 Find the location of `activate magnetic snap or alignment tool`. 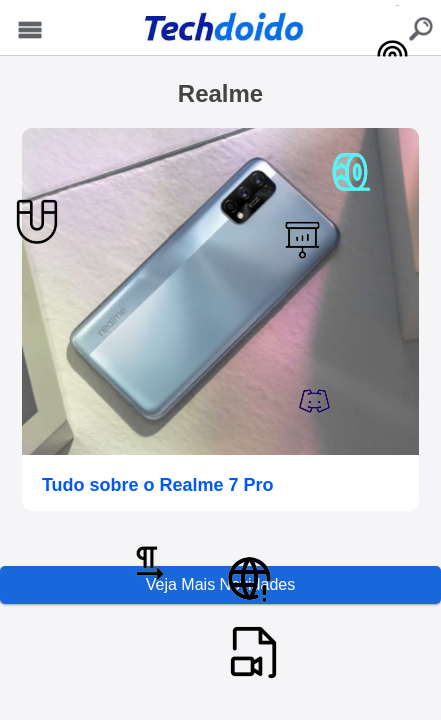

activate magnetic snap or alignment tool is located at coordinates (37, 220).